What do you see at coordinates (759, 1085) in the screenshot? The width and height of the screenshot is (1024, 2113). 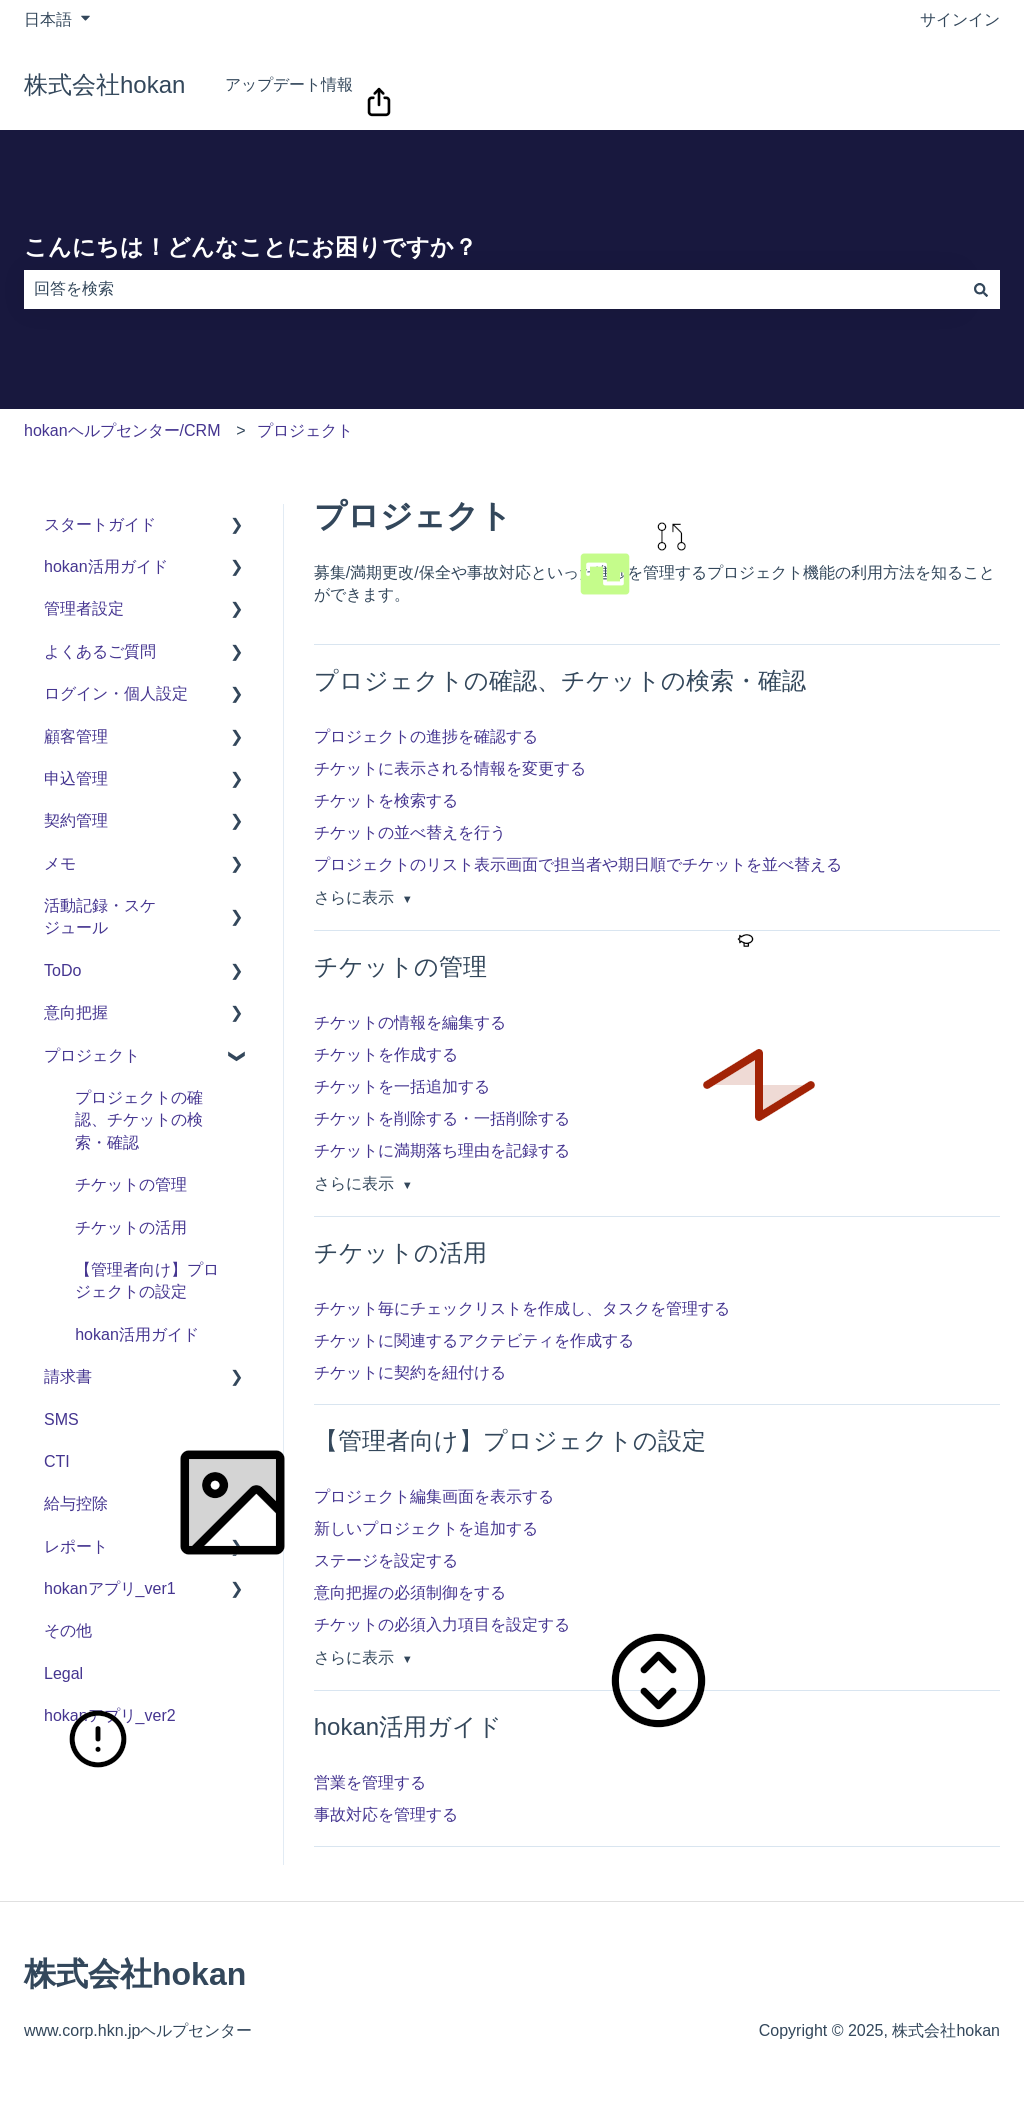 I see `adjust sawtooth waveform settings` at bounding box center [759, 1085].